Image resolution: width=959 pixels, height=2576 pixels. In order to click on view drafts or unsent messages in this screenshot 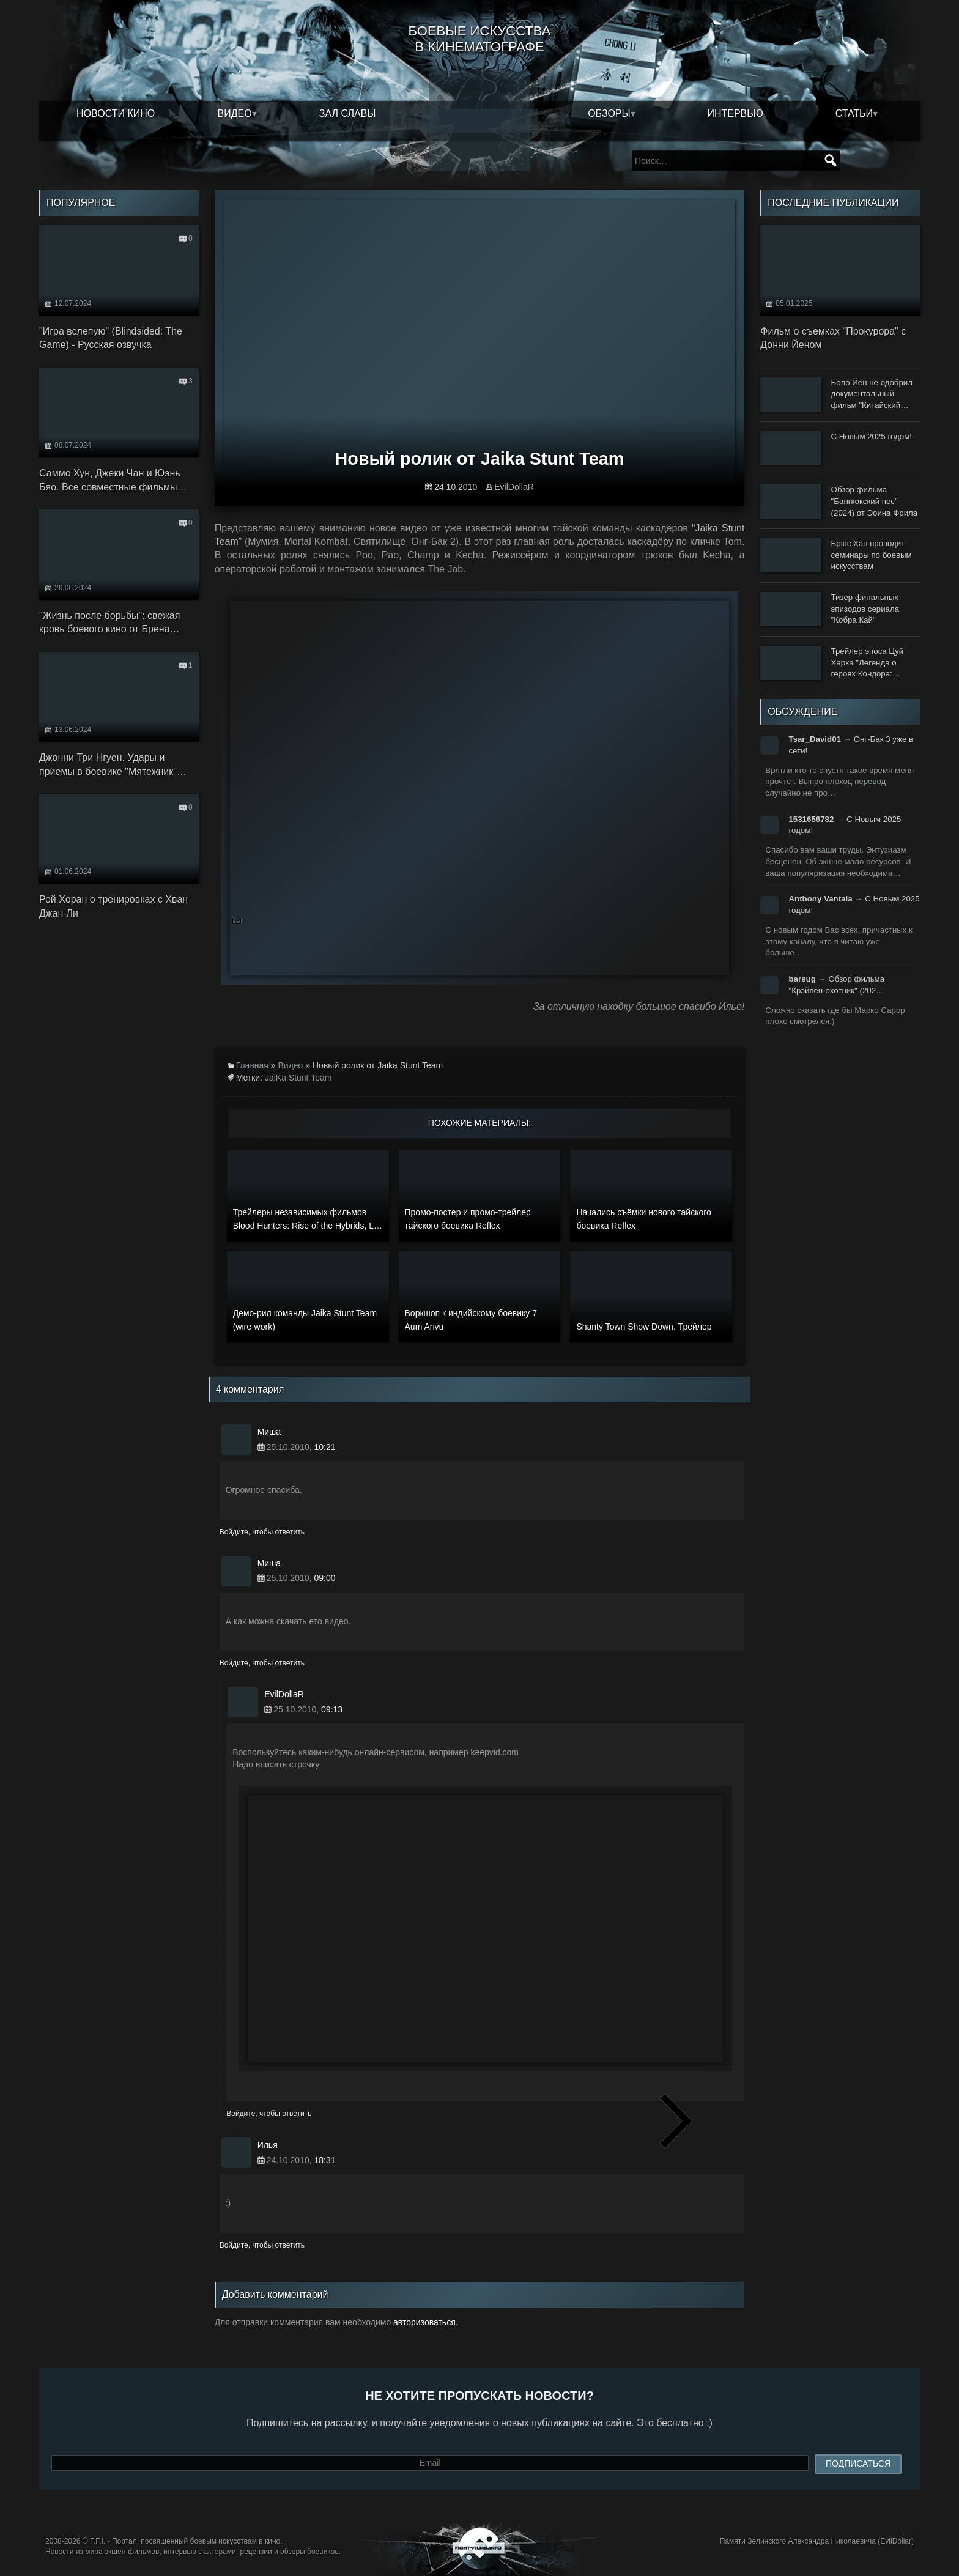, I will do `click(237, 920)`.